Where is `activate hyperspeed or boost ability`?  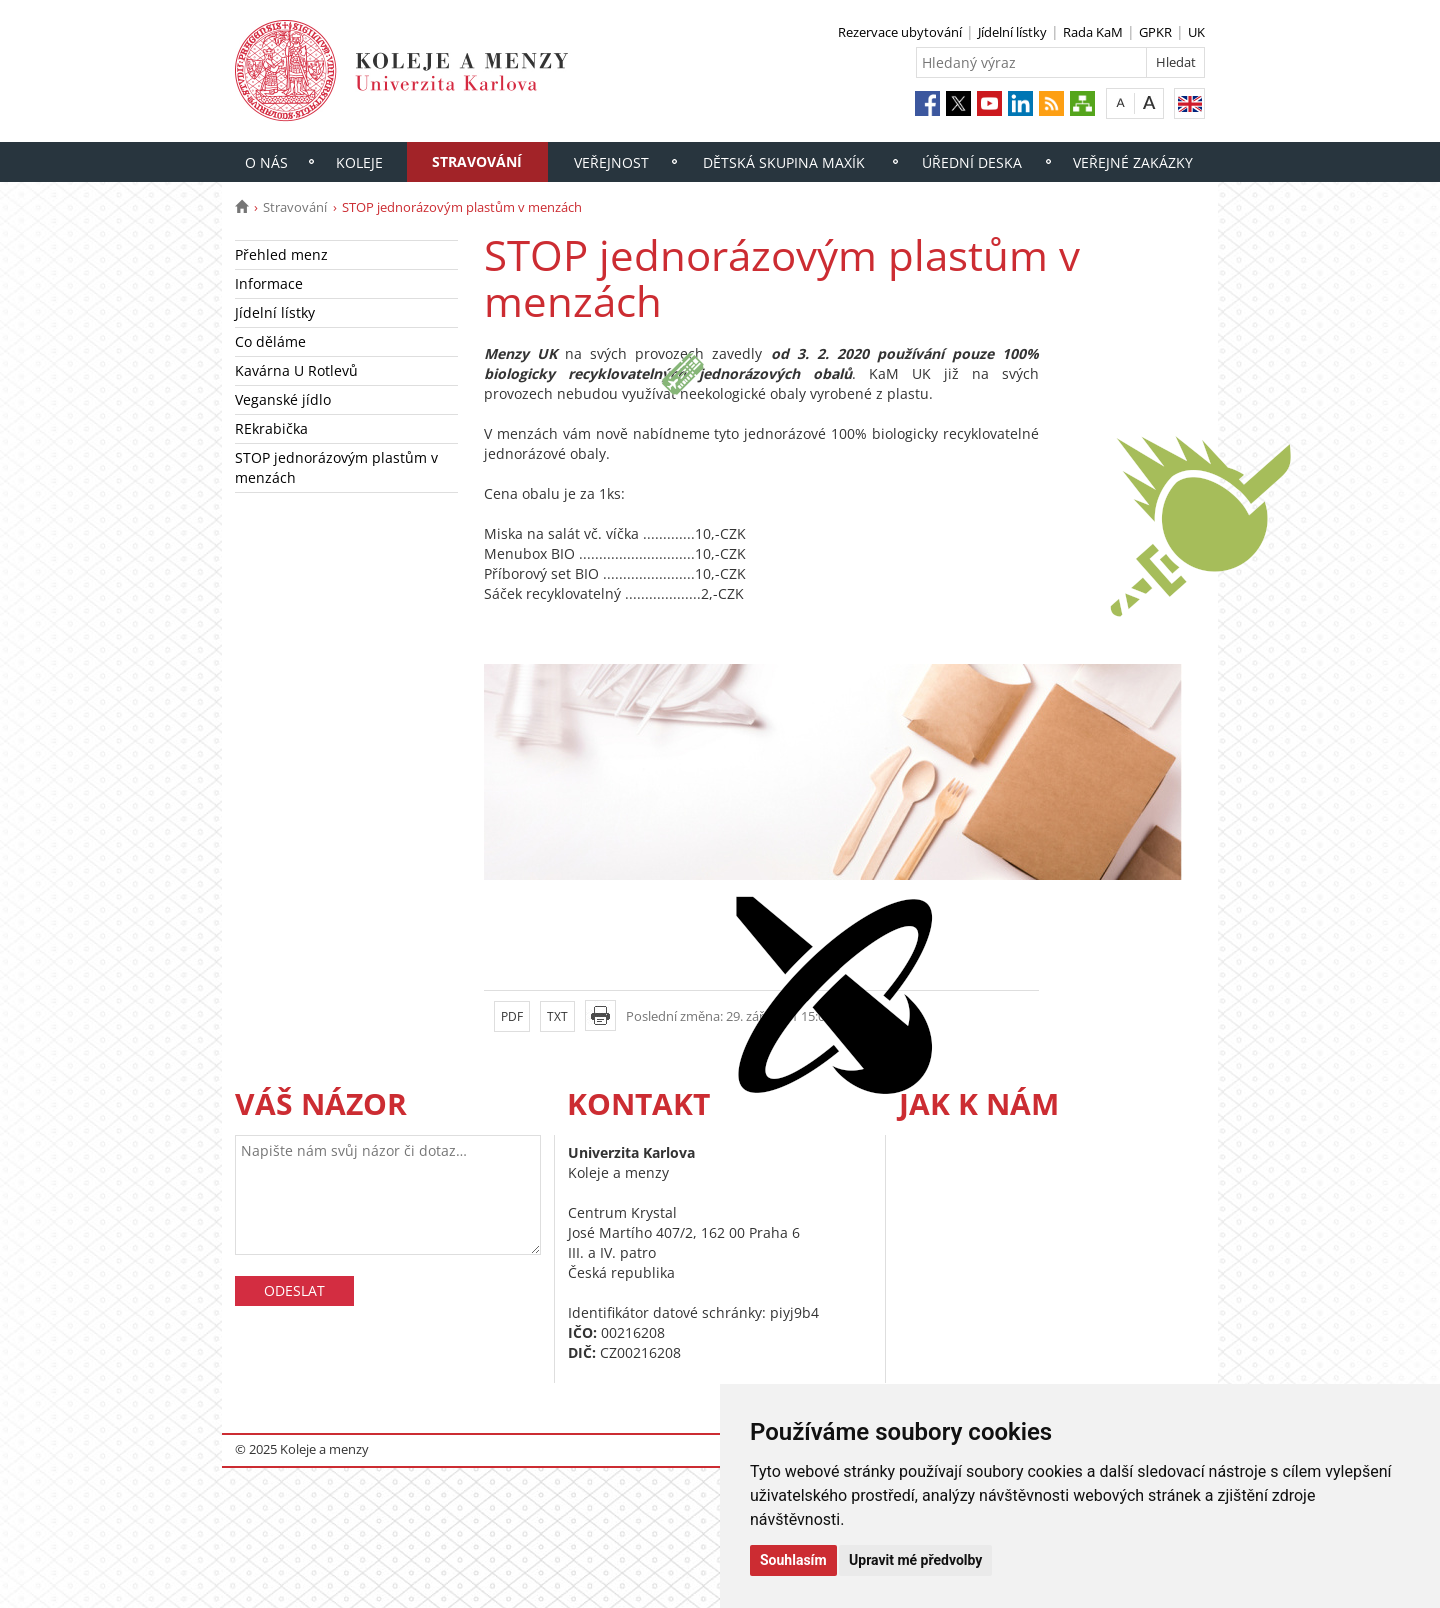
activate hyperspeed or boost ability is located at coordinates (835, 995).